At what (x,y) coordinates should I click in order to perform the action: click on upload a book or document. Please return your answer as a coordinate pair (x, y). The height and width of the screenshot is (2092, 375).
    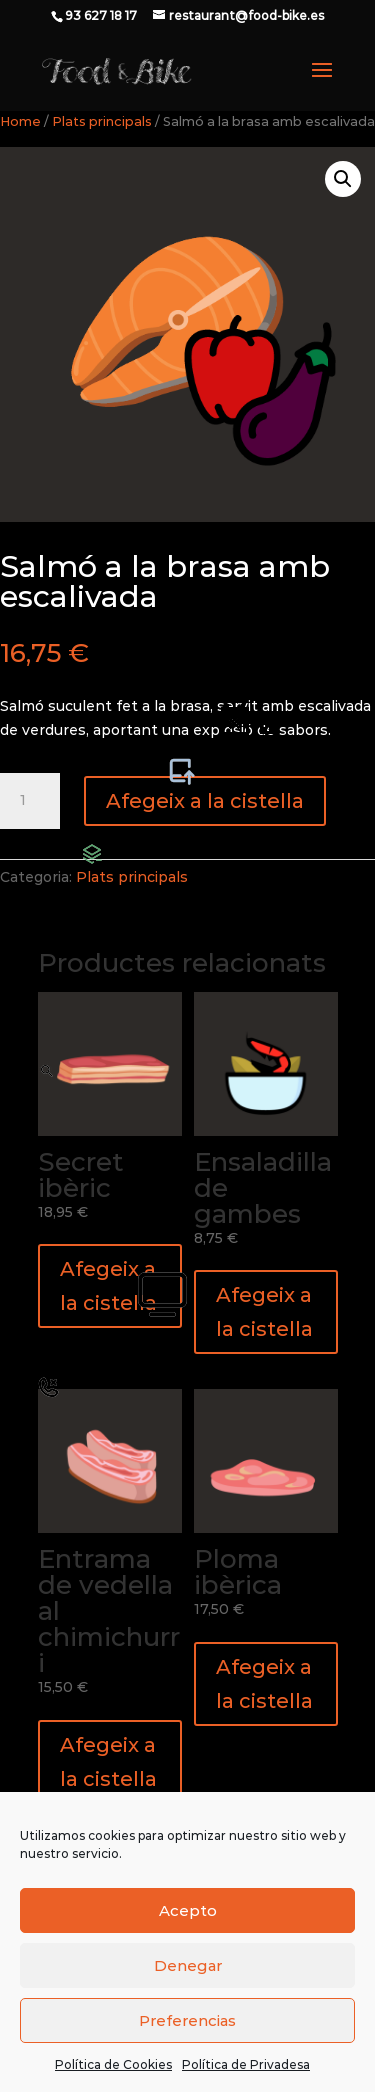
    Looking at the image, I should click on (181, 770).